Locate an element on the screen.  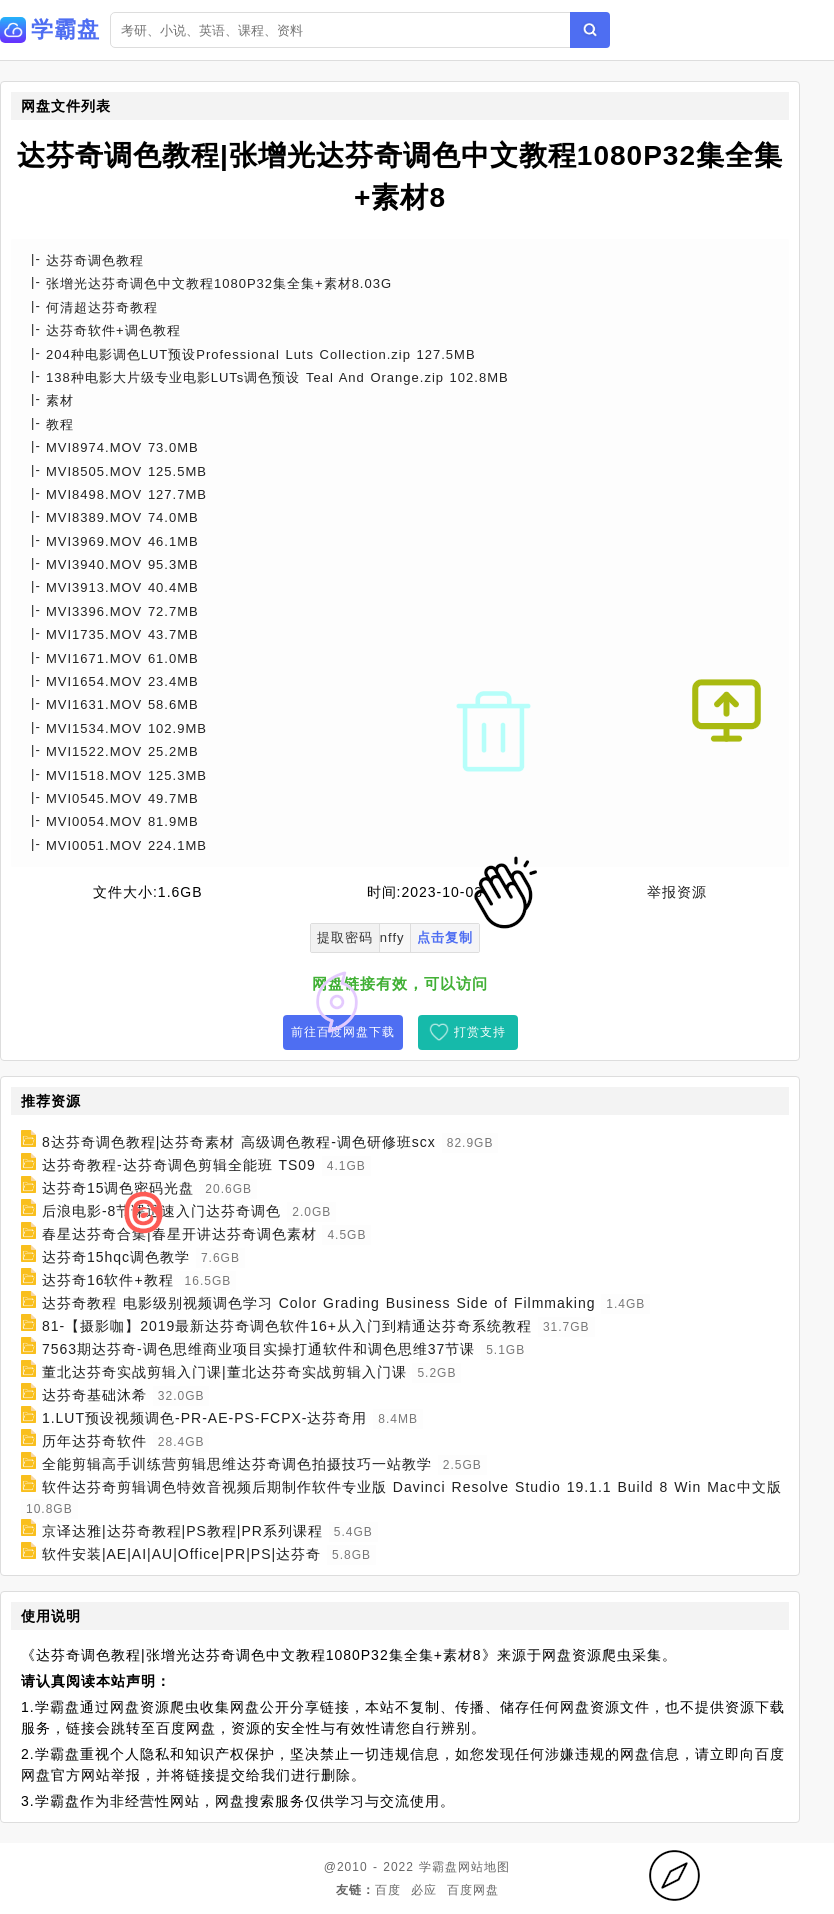
delete selected item is located at coordinates (493, 734).